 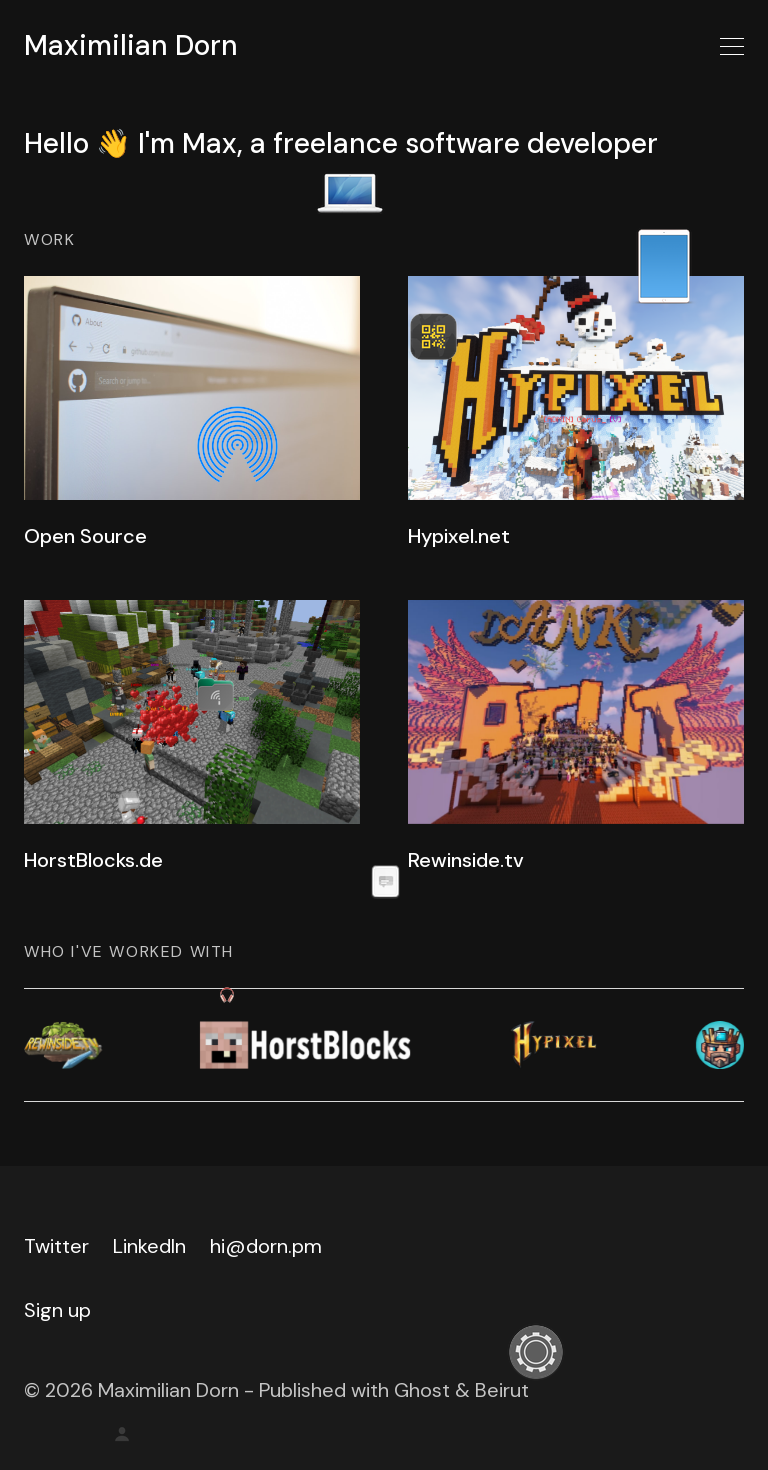 I want to click on microdvd subtitle file, so click(x=385, y=881).